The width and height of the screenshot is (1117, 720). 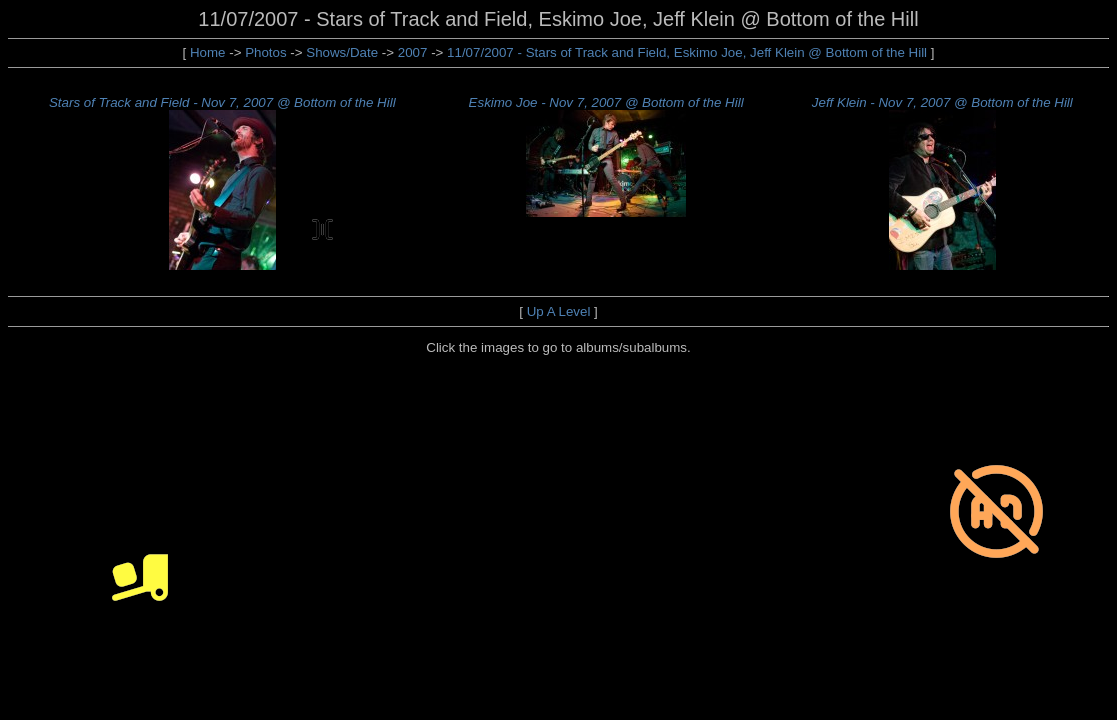 What do you see at coordinates (140, 576) in the screenshot?
I see `delivery truck unloading a package` at bounding box center [140, 576].